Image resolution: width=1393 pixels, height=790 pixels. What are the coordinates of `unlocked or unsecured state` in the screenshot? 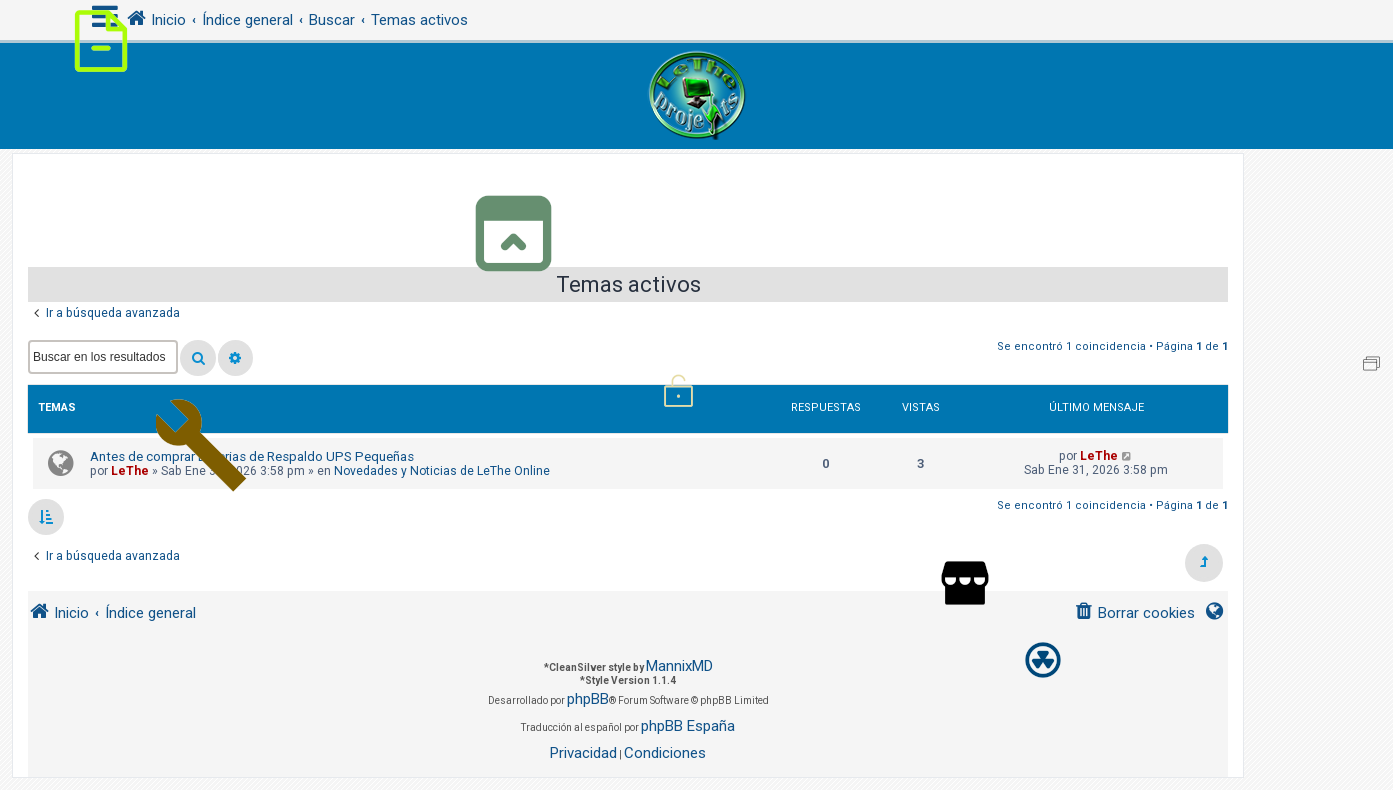 It's located at (678, 392).